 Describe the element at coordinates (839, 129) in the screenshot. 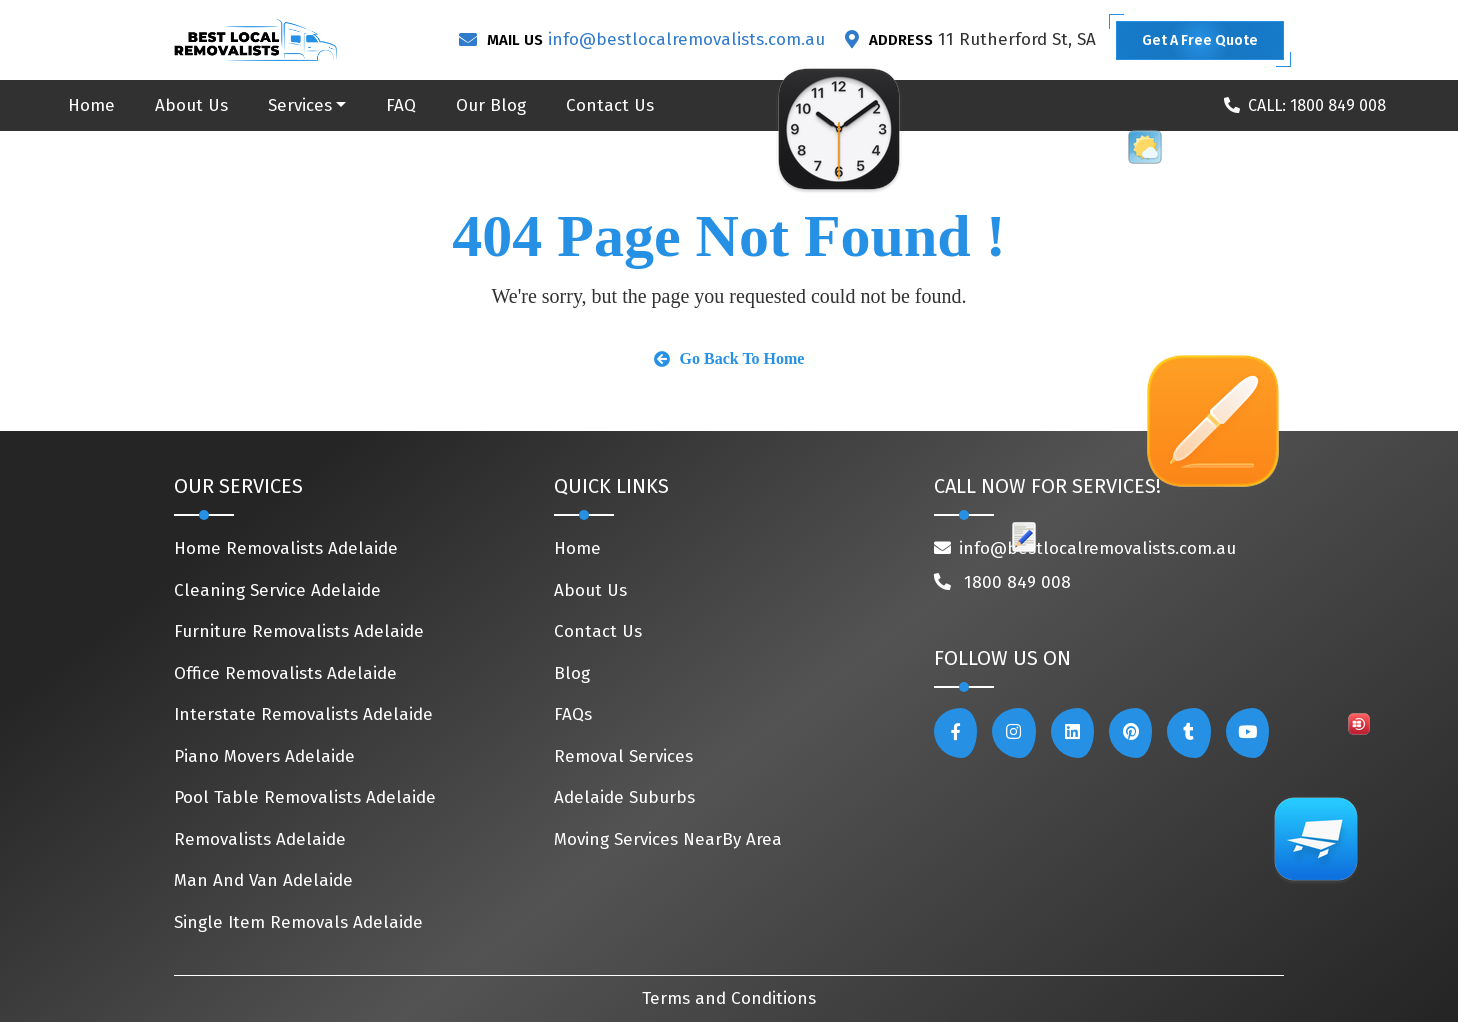

I see `open the clock app` at that location.